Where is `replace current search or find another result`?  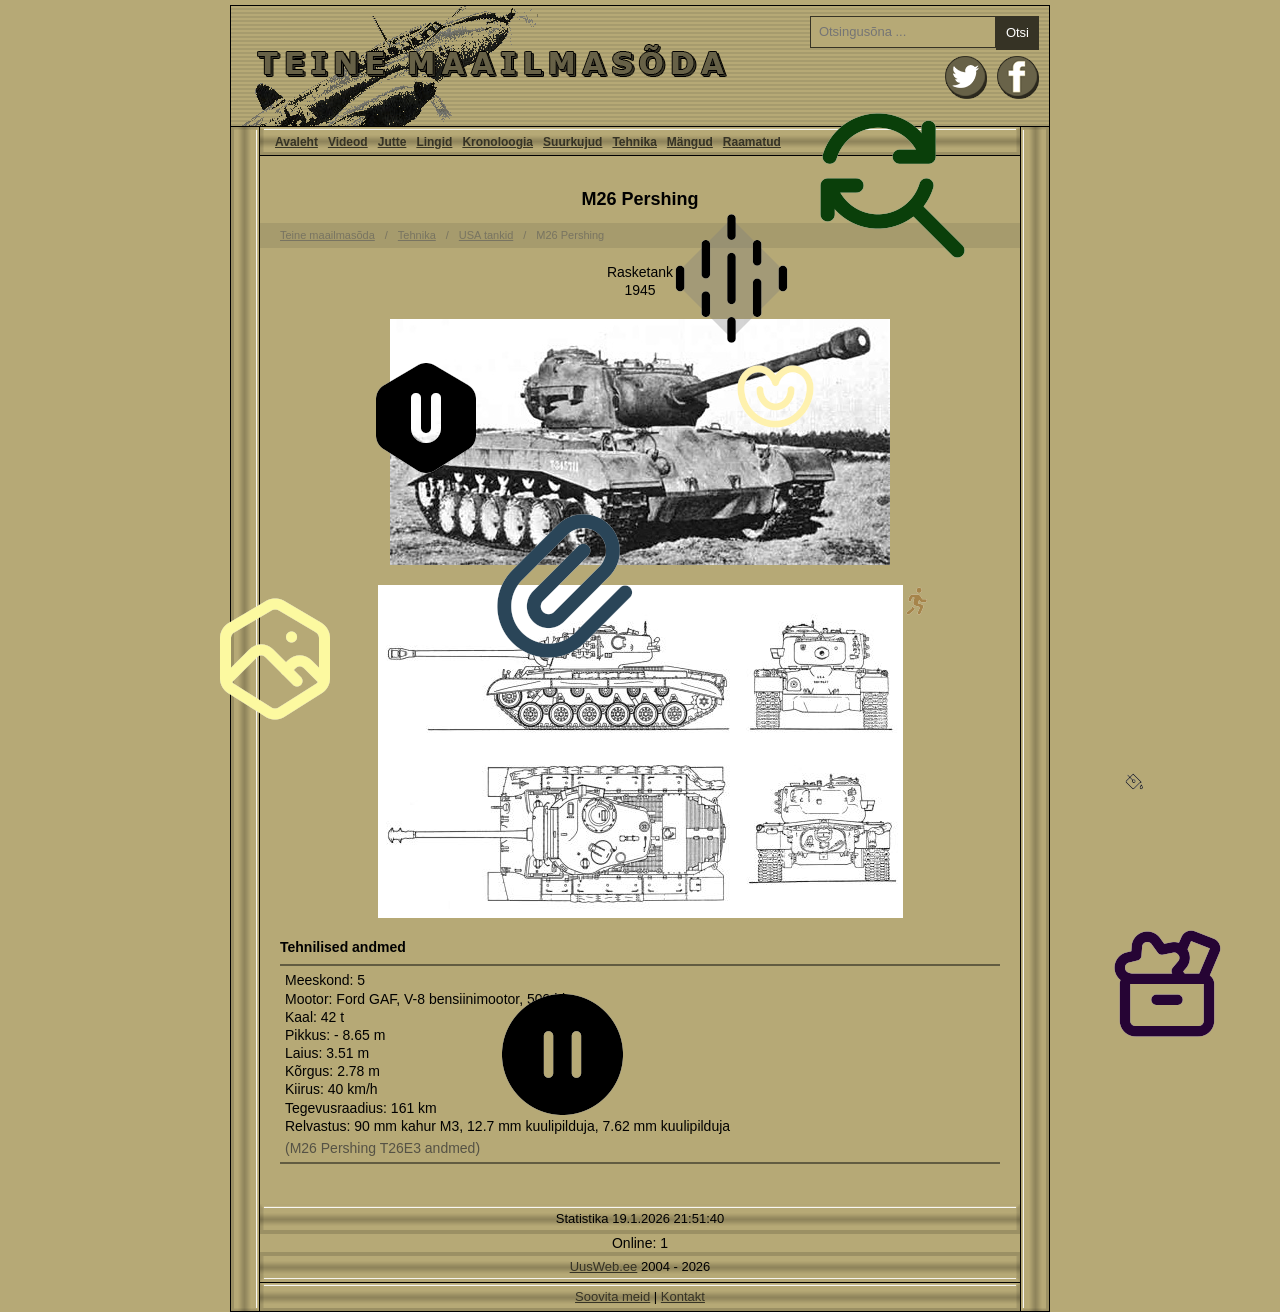 replace current search or find another result is located at coordinates (892, 185).